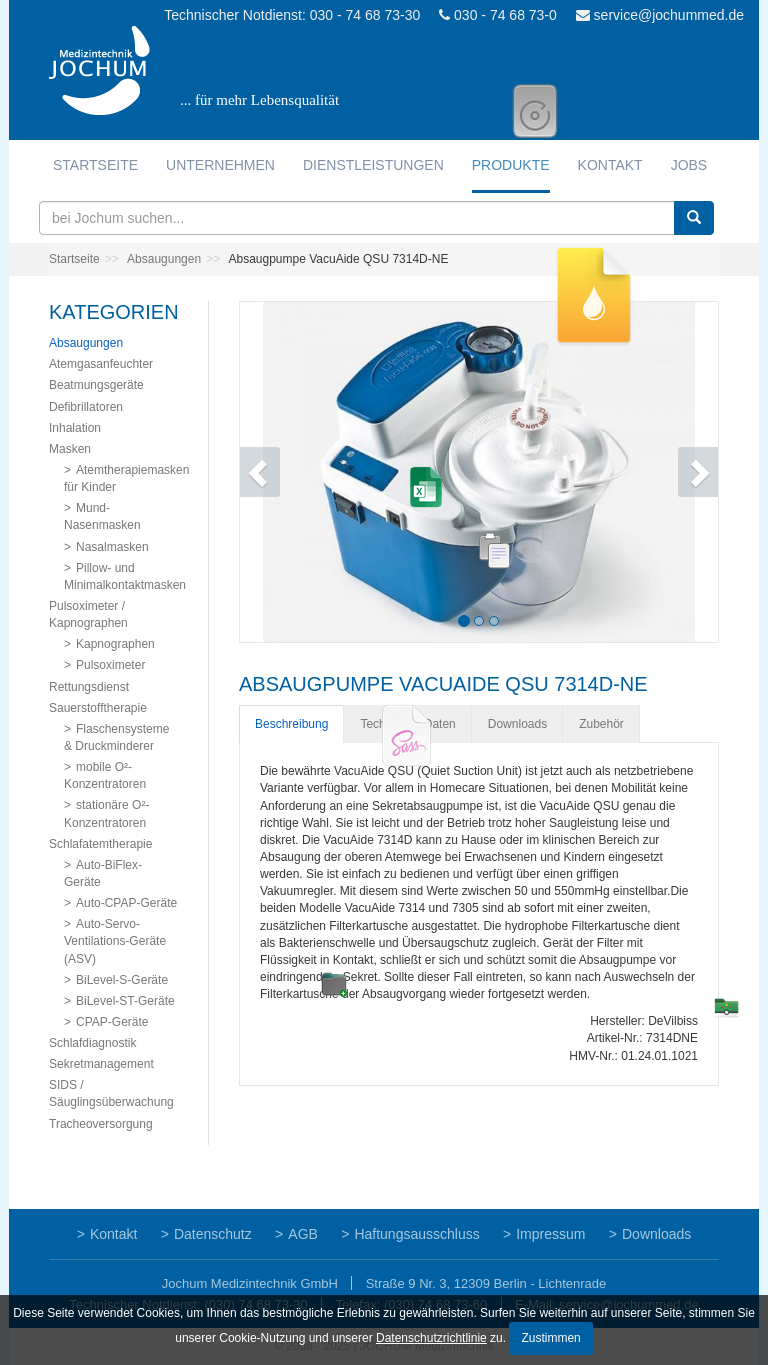  I want to click on create a new folder, so click(334, 984).